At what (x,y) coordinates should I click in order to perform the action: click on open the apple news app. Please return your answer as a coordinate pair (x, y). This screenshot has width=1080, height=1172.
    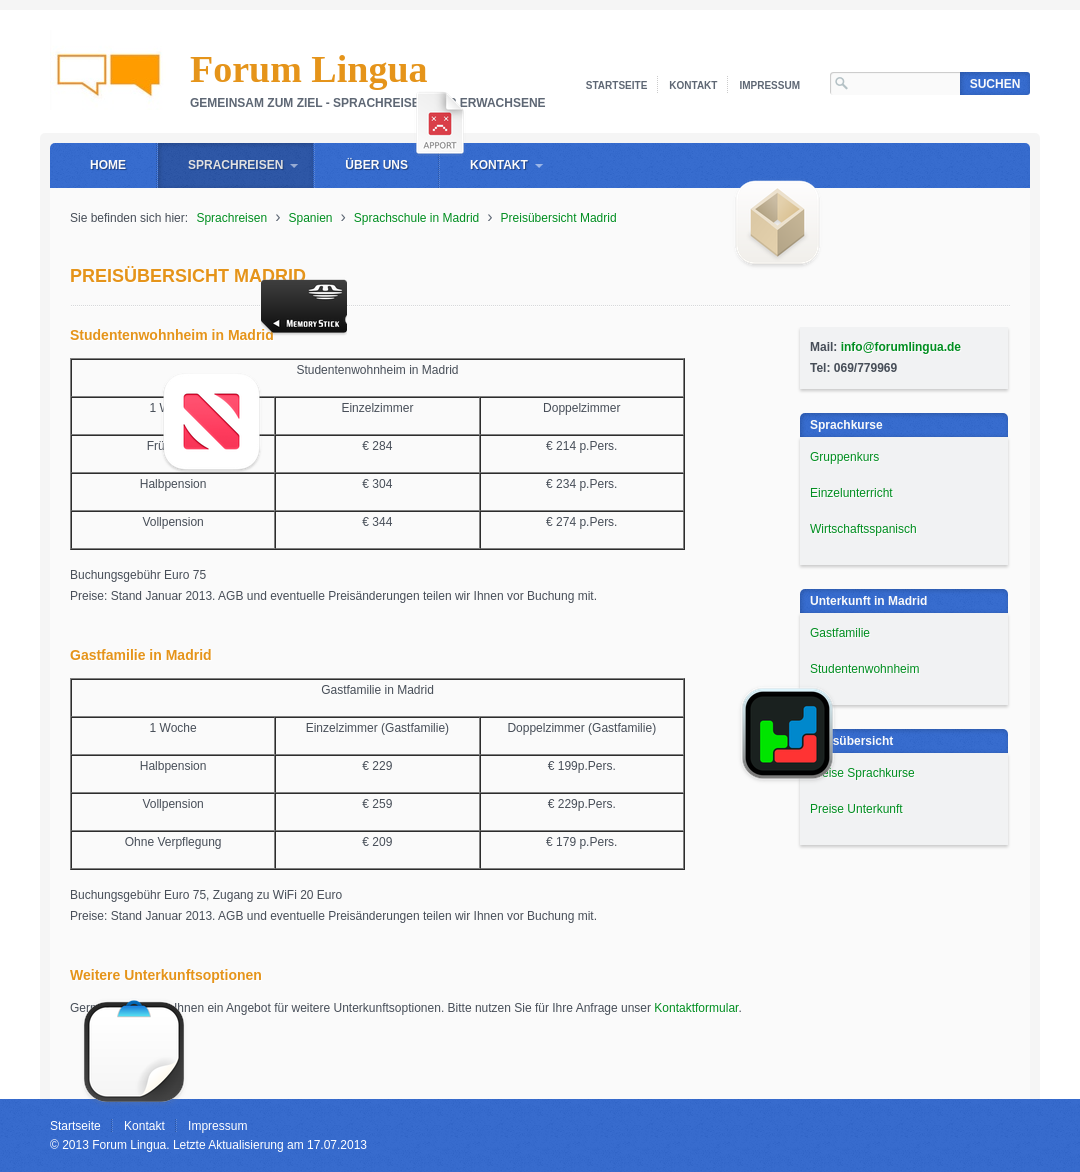
    Looking at the image, I should click on (211, 421).